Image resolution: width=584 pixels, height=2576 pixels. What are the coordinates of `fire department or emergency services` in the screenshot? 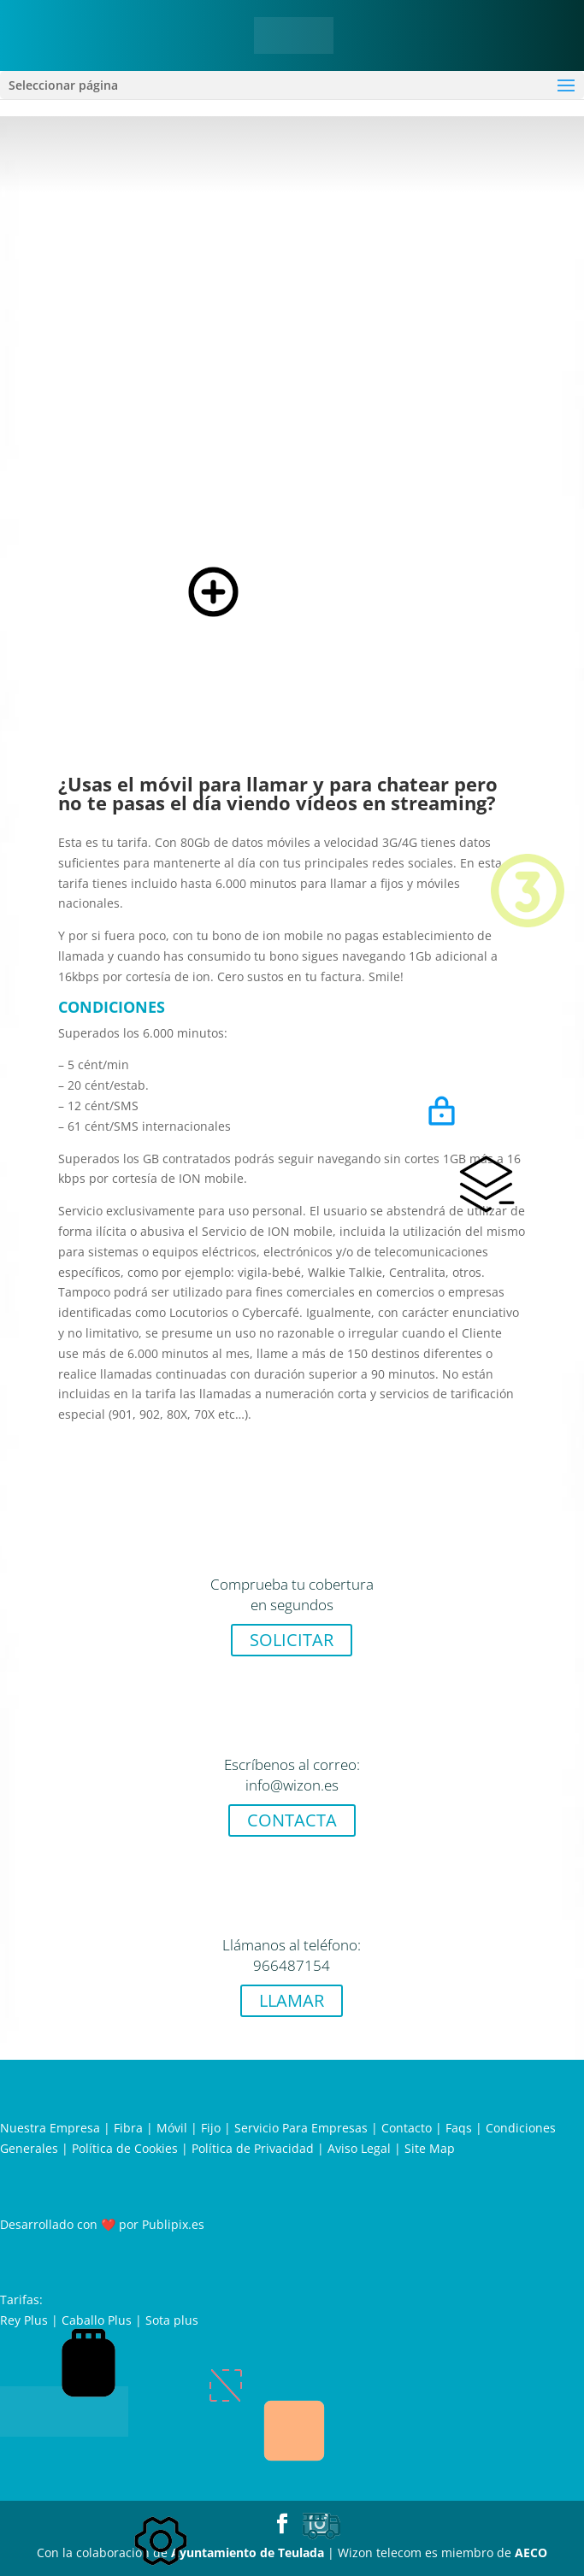 It's located at (320, 2524).